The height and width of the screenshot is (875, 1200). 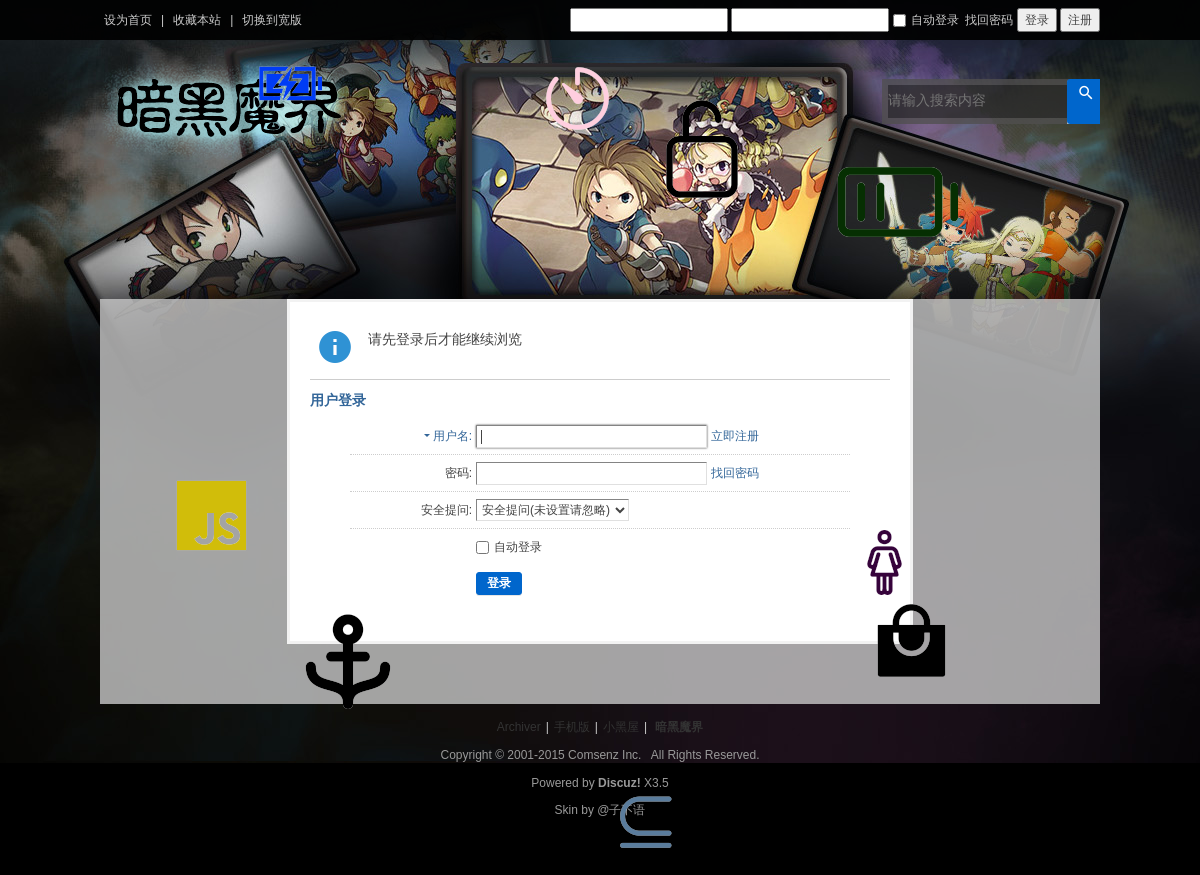 What do you see at coordinates (348, 660) in the screenshot?
I see `anchor link to a specific section on a page` at bounding box center [348, 660].